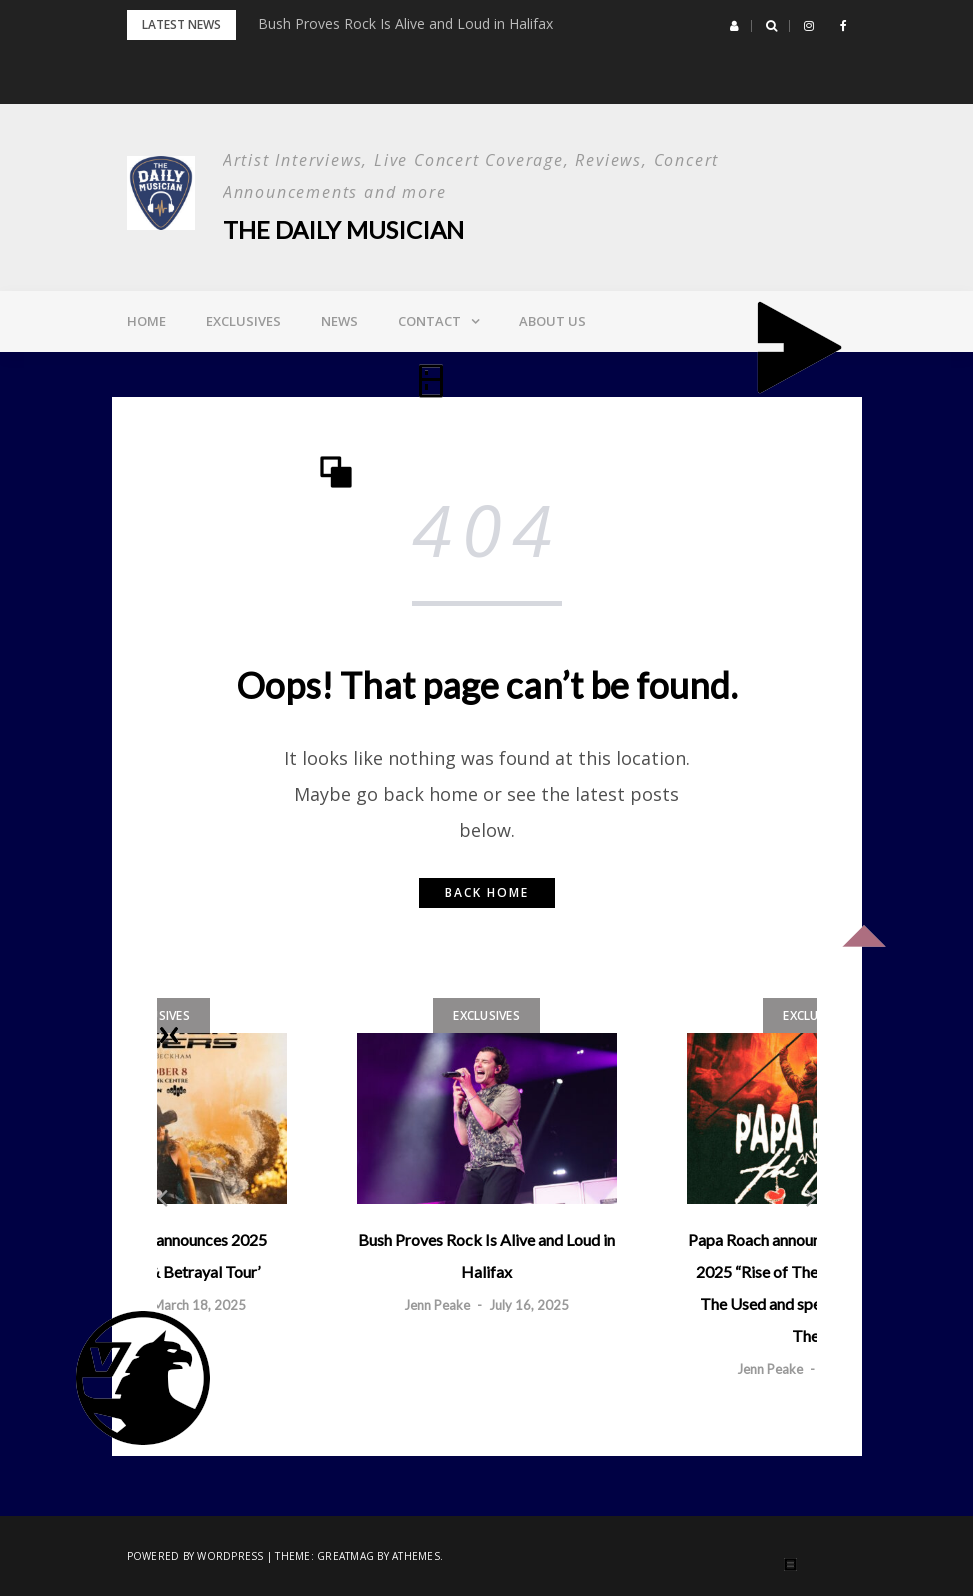 Image resolution: width=973 pixels, height=1596 pixels. Describe the element at coordinates (864, 936) in the screenshot. I see `expand or show more content above` at that location.